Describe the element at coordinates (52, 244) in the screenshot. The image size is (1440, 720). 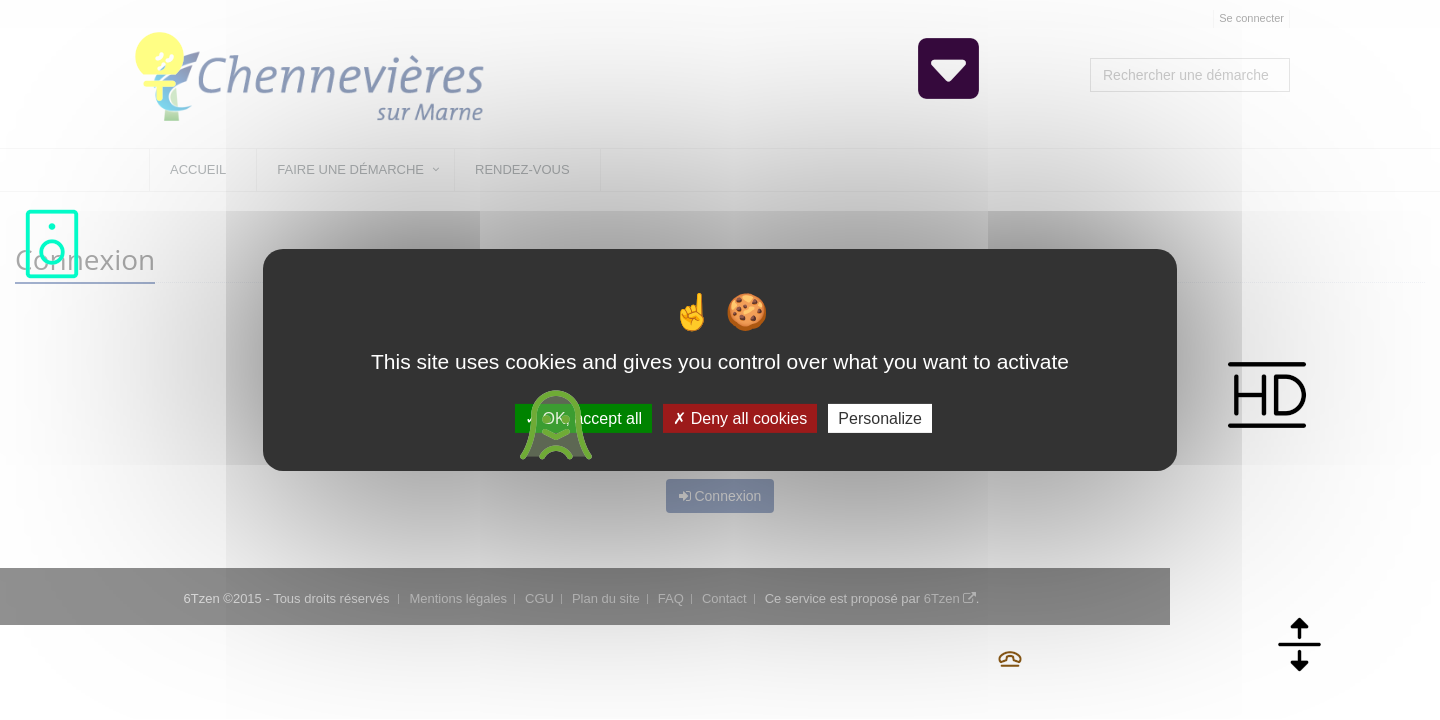
I see `adjust speaker or audio output settings` at that location.